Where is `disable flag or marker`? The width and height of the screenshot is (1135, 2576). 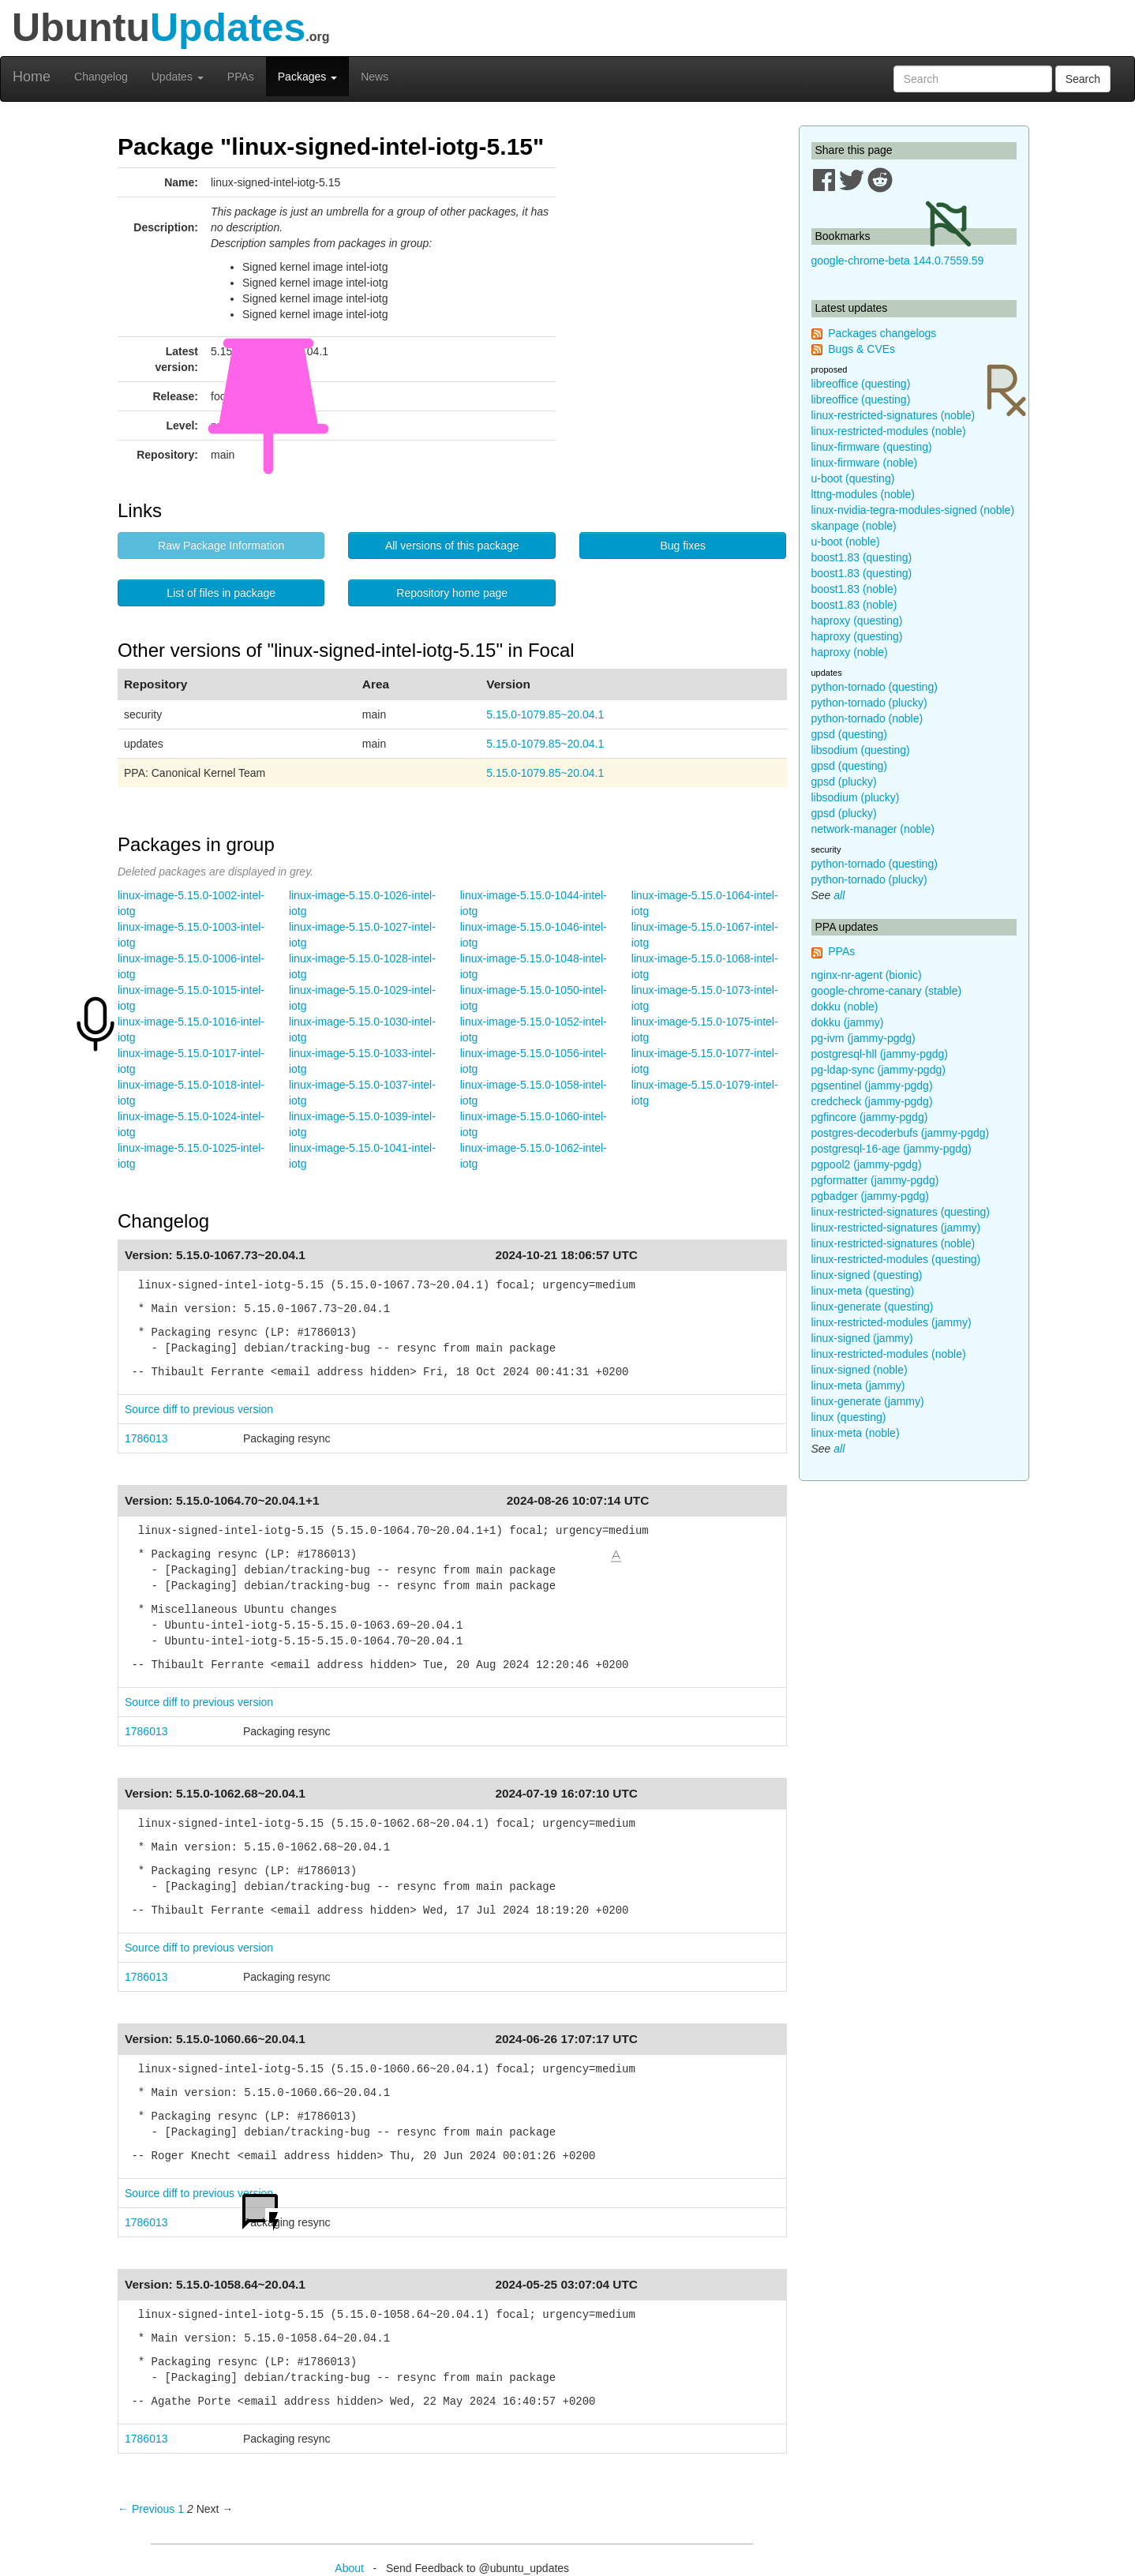
disable flag or marker is located at coordinates (948, 223).